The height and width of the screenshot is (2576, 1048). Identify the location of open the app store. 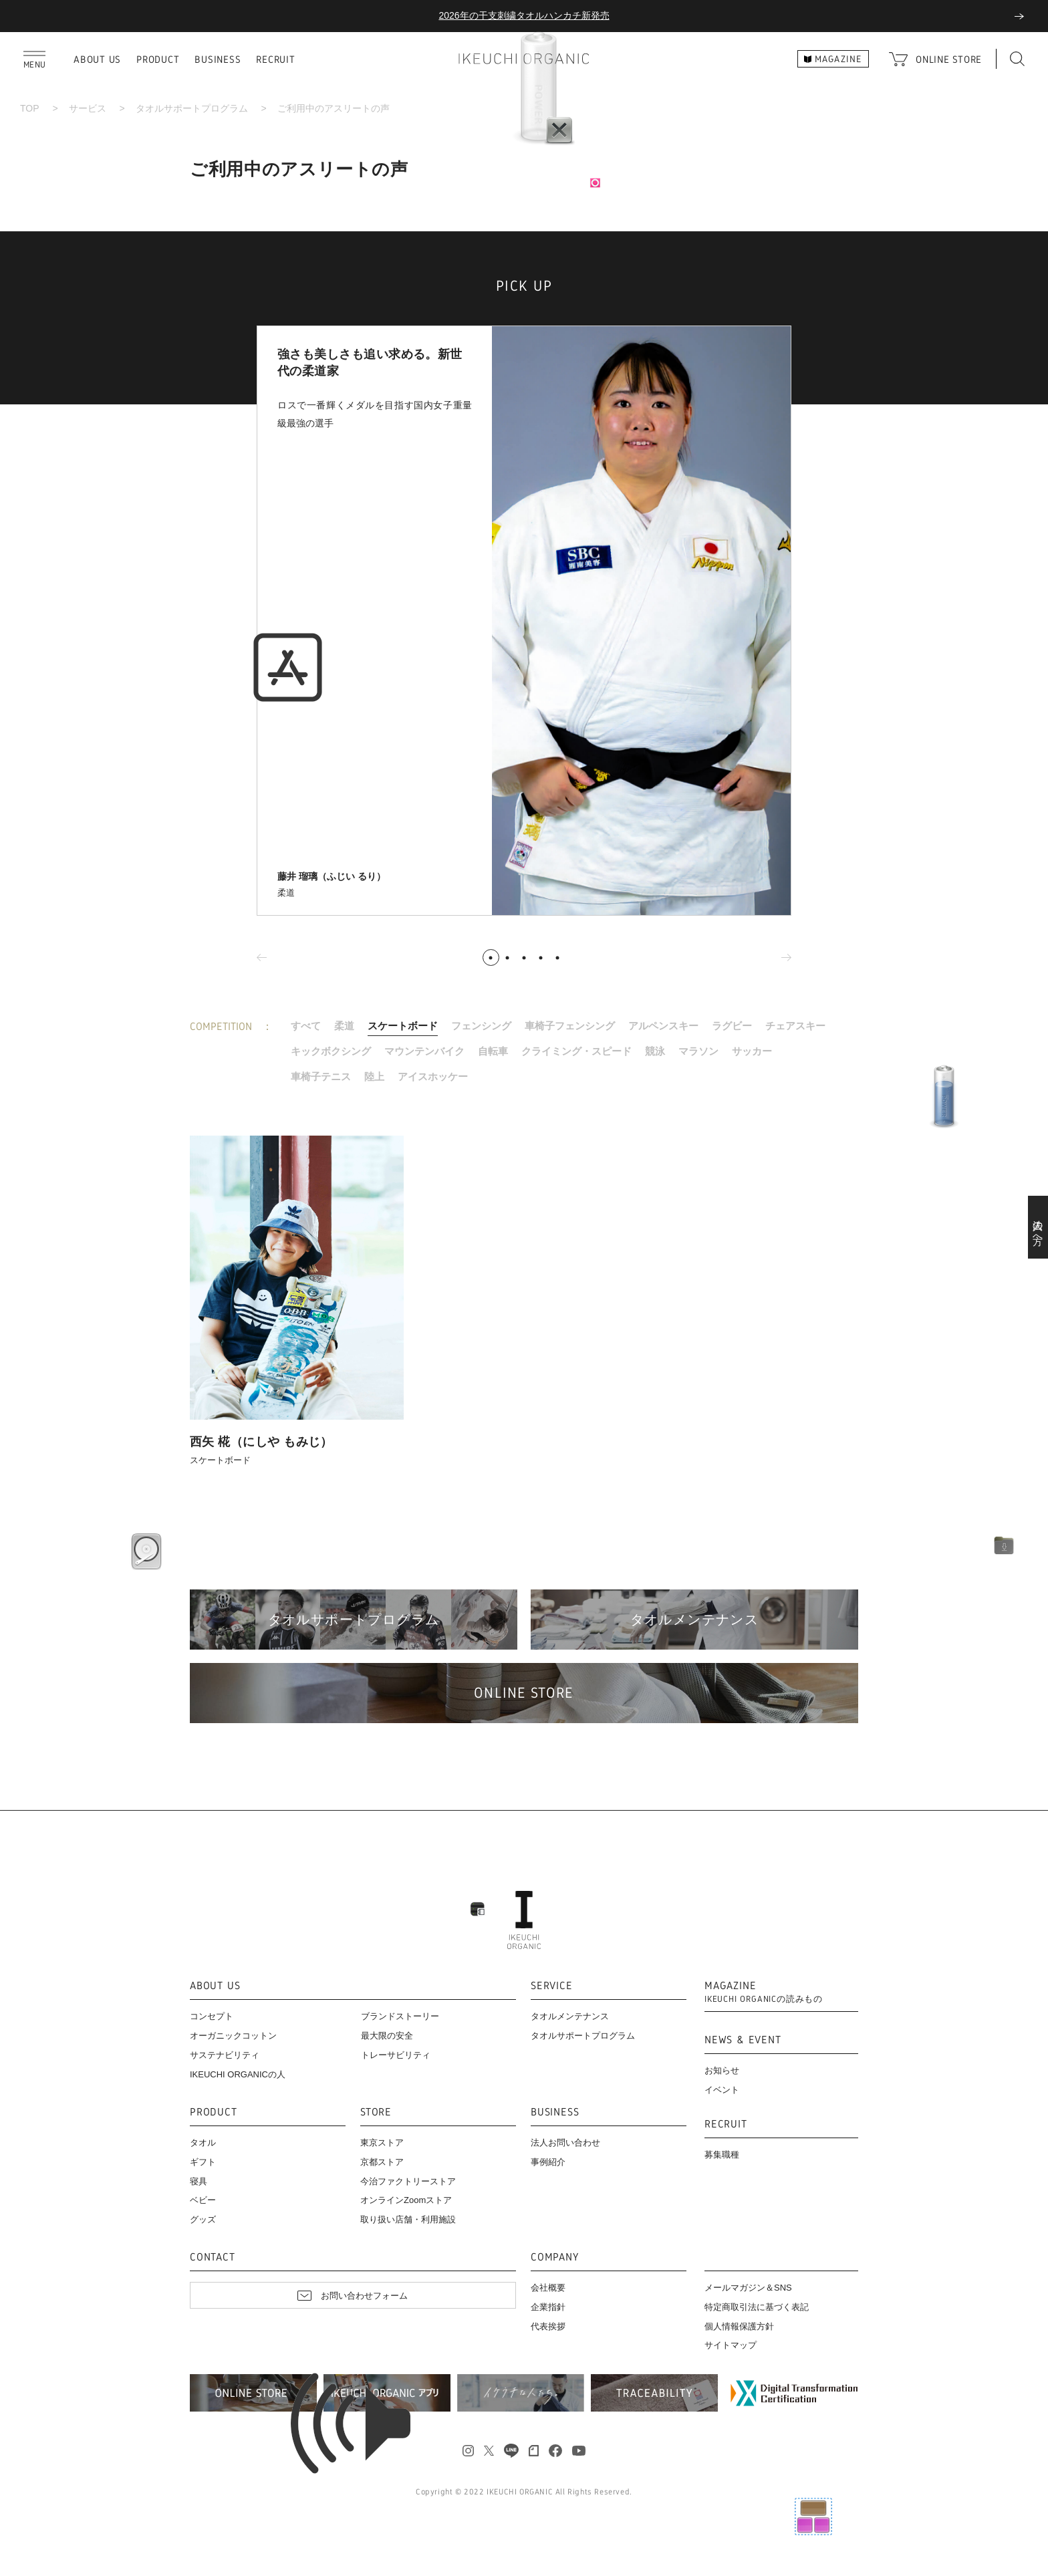
(287, 667).